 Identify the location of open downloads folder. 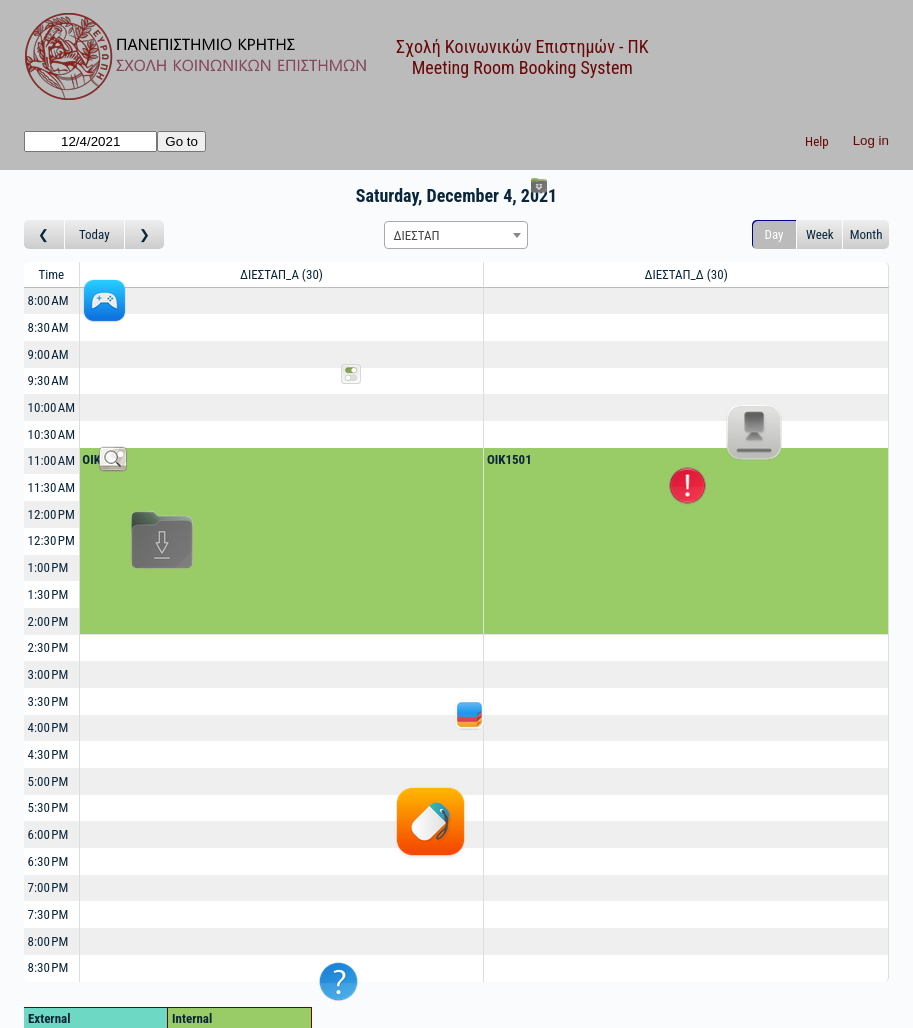
(162, 540).